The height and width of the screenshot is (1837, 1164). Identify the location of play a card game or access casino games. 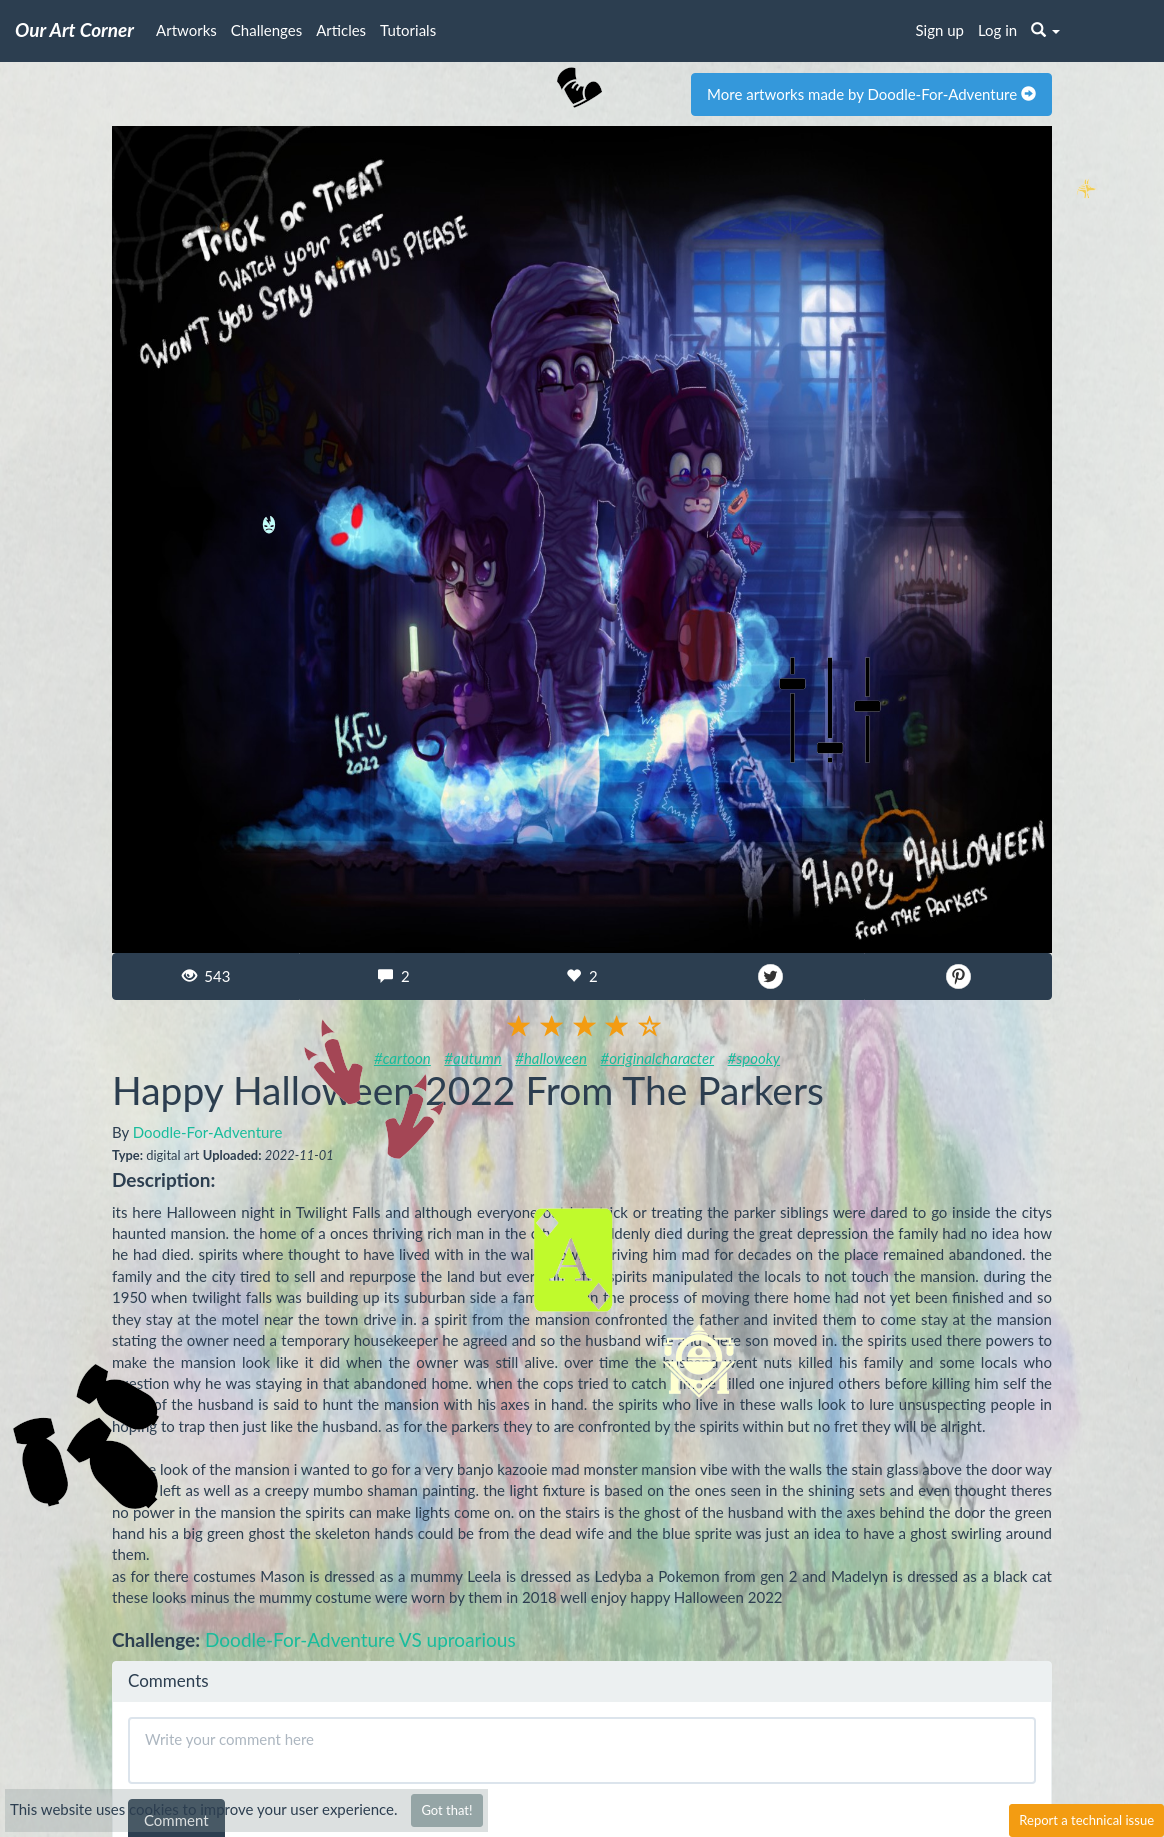
(573, 1260).